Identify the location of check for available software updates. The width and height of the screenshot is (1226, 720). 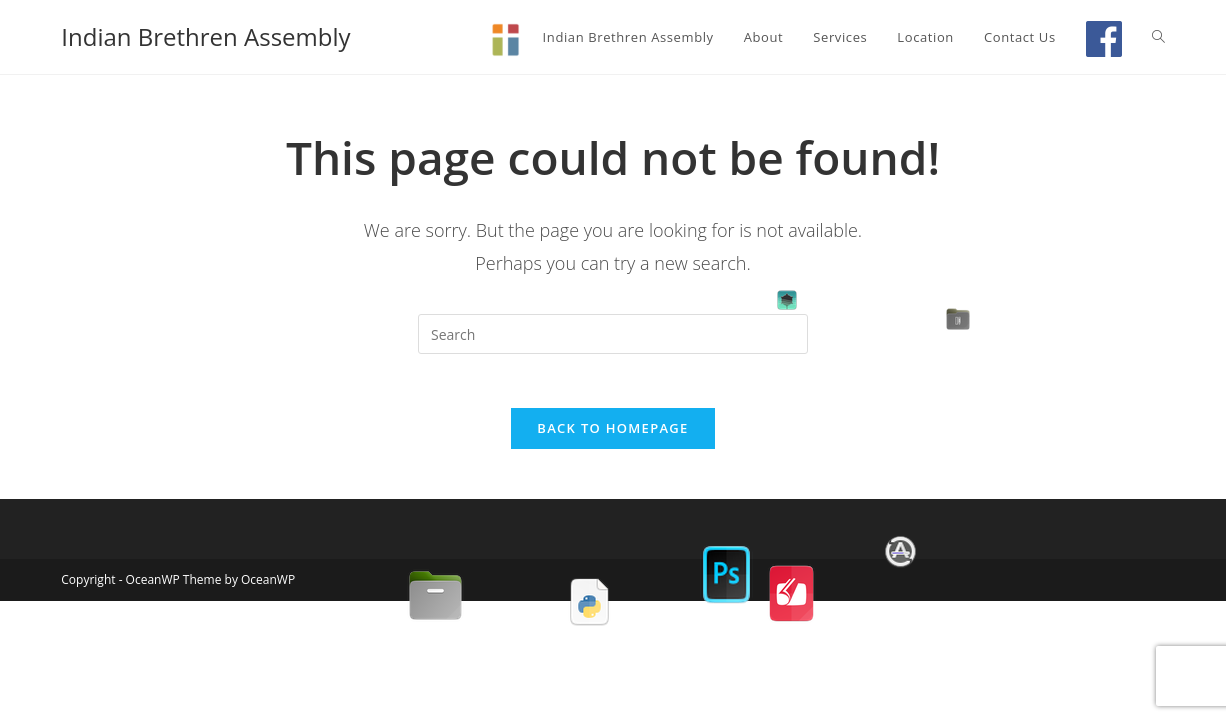
(900, 551).